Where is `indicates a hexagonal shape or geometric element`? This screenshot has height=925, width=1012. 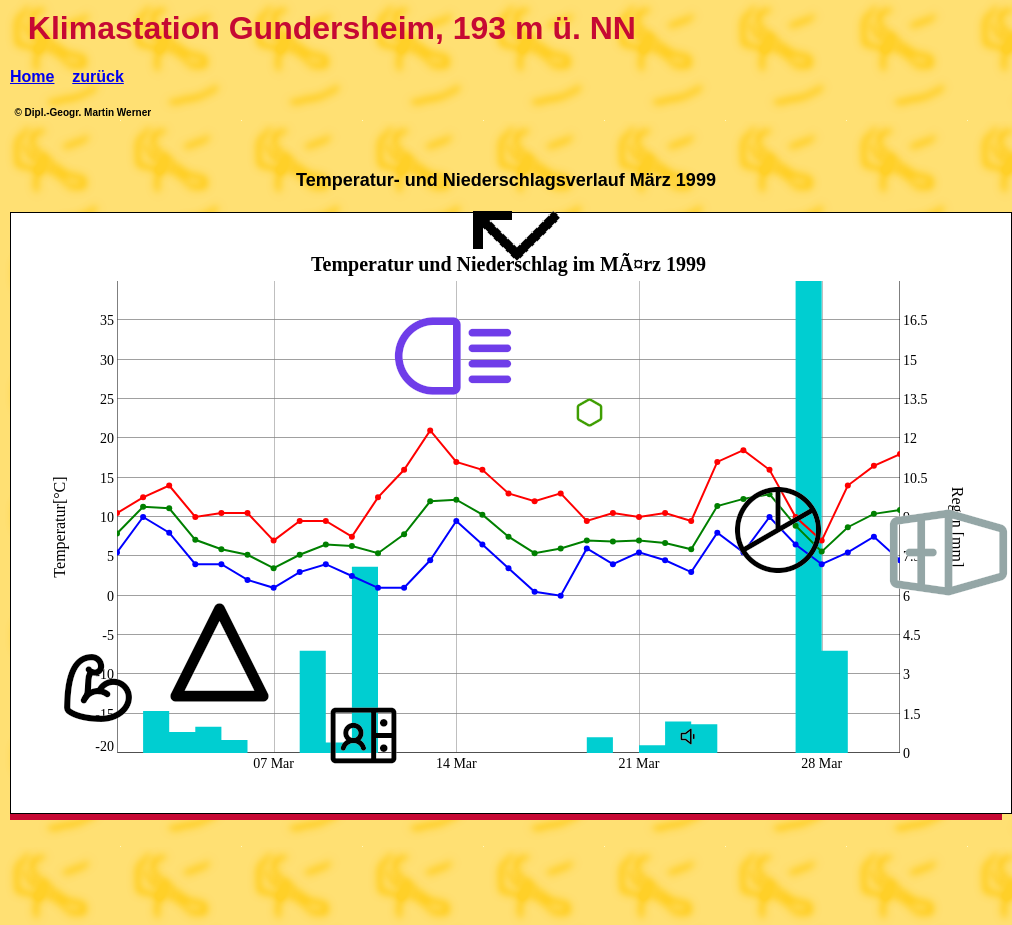 indicates a hexagonal shape or geometric element is located at coordinates (589, 412).